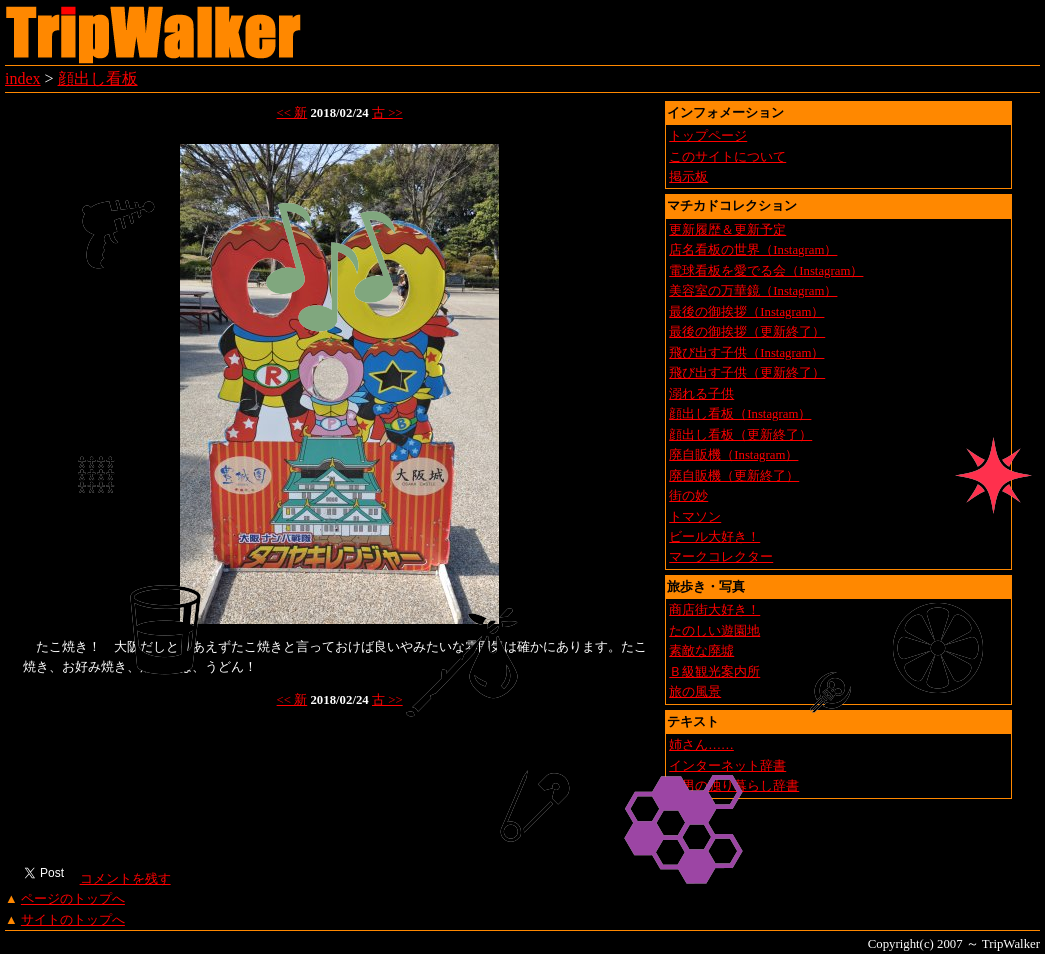 The image size is (1045, 954). What do you see at coordinates (993, 475) in the screenshot?
I see `navigate using compass or directional guide` at bounding box center [993, 475].